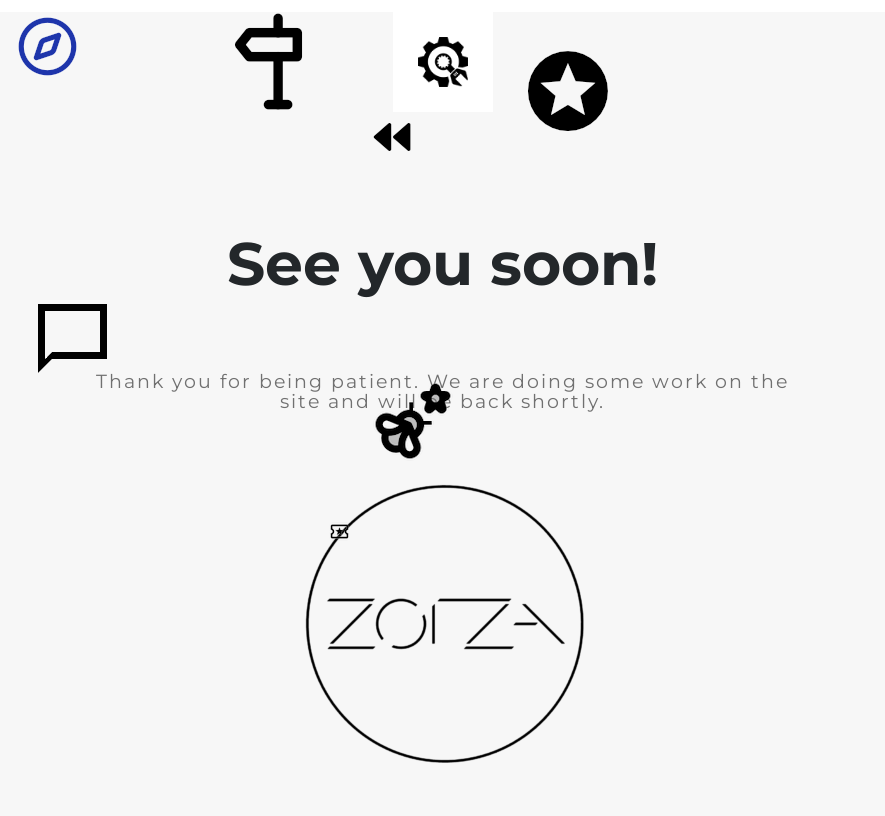 This screenshot has height=816, width=885. Describe the element at coordinates (393, 137) in the screenshot. I see `go to previous track` at that location.